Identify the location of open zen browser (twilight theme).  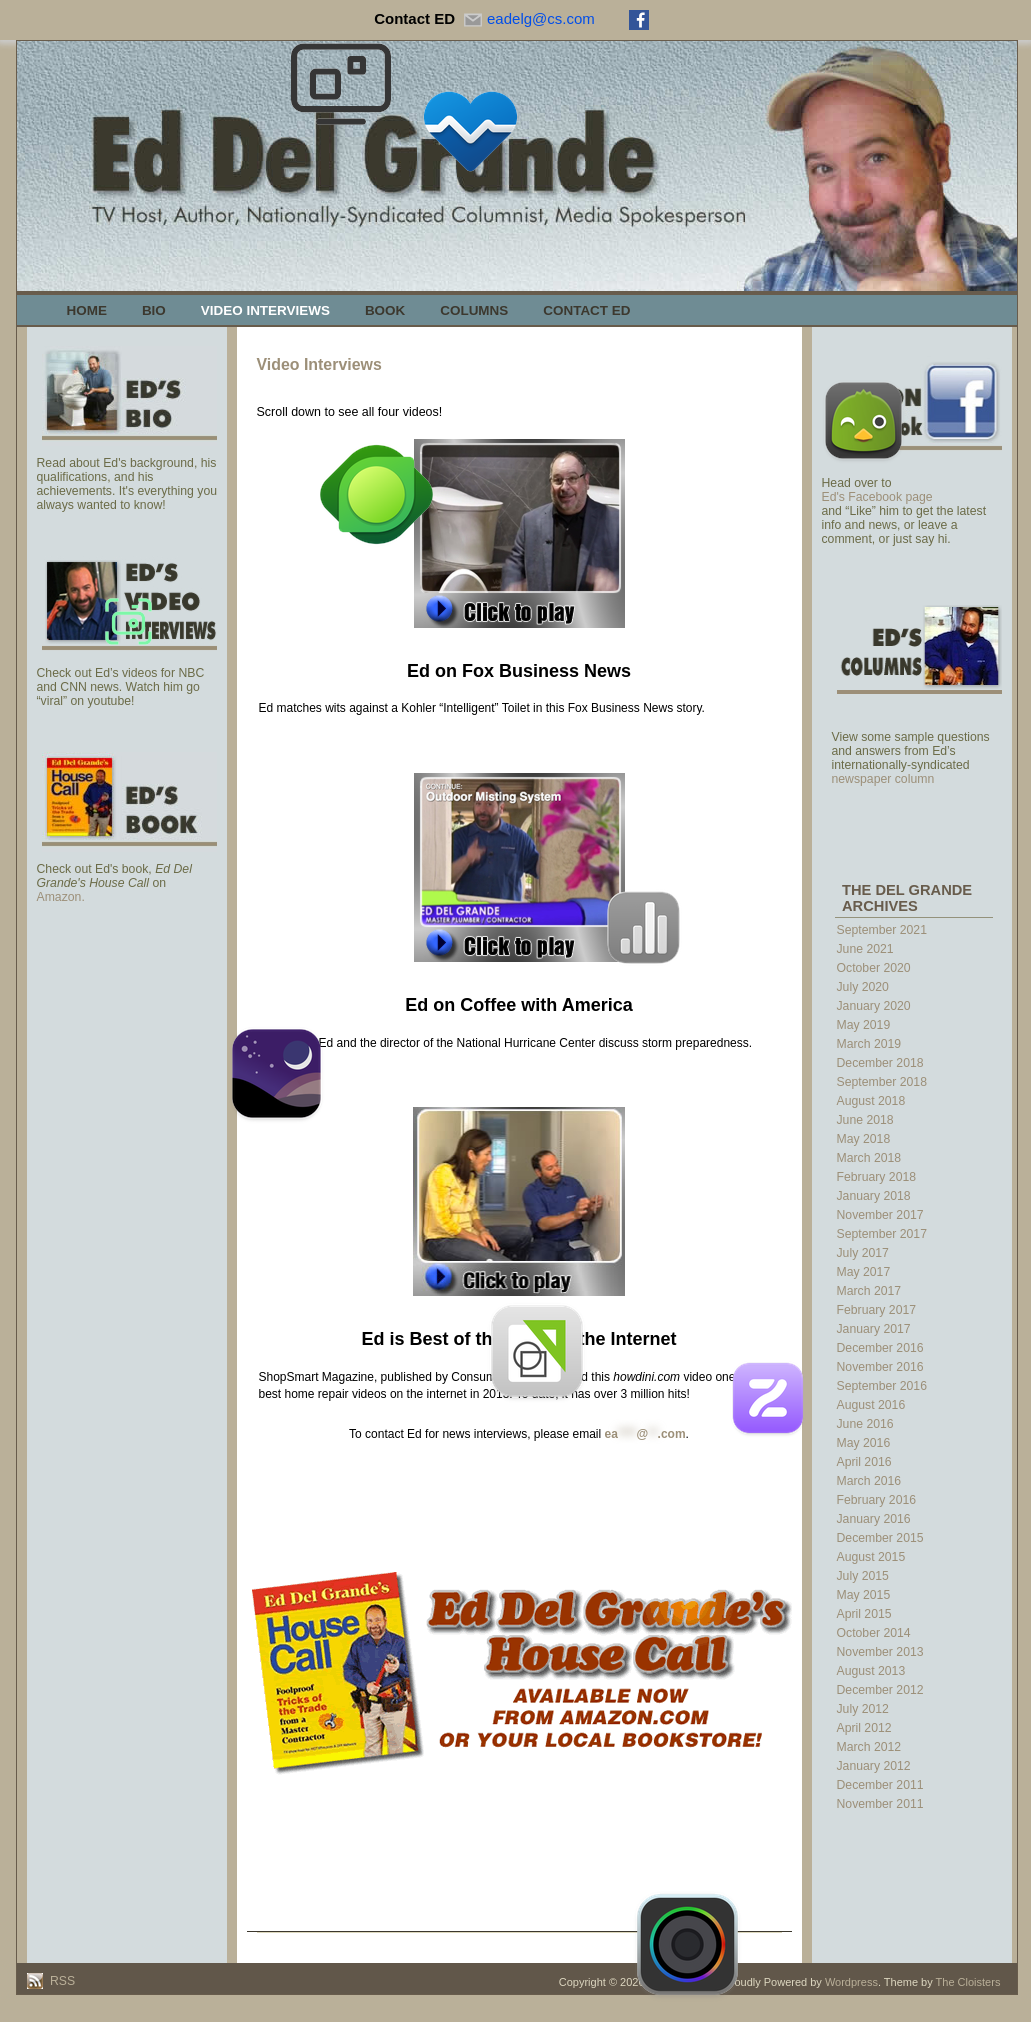
(768, 1398).